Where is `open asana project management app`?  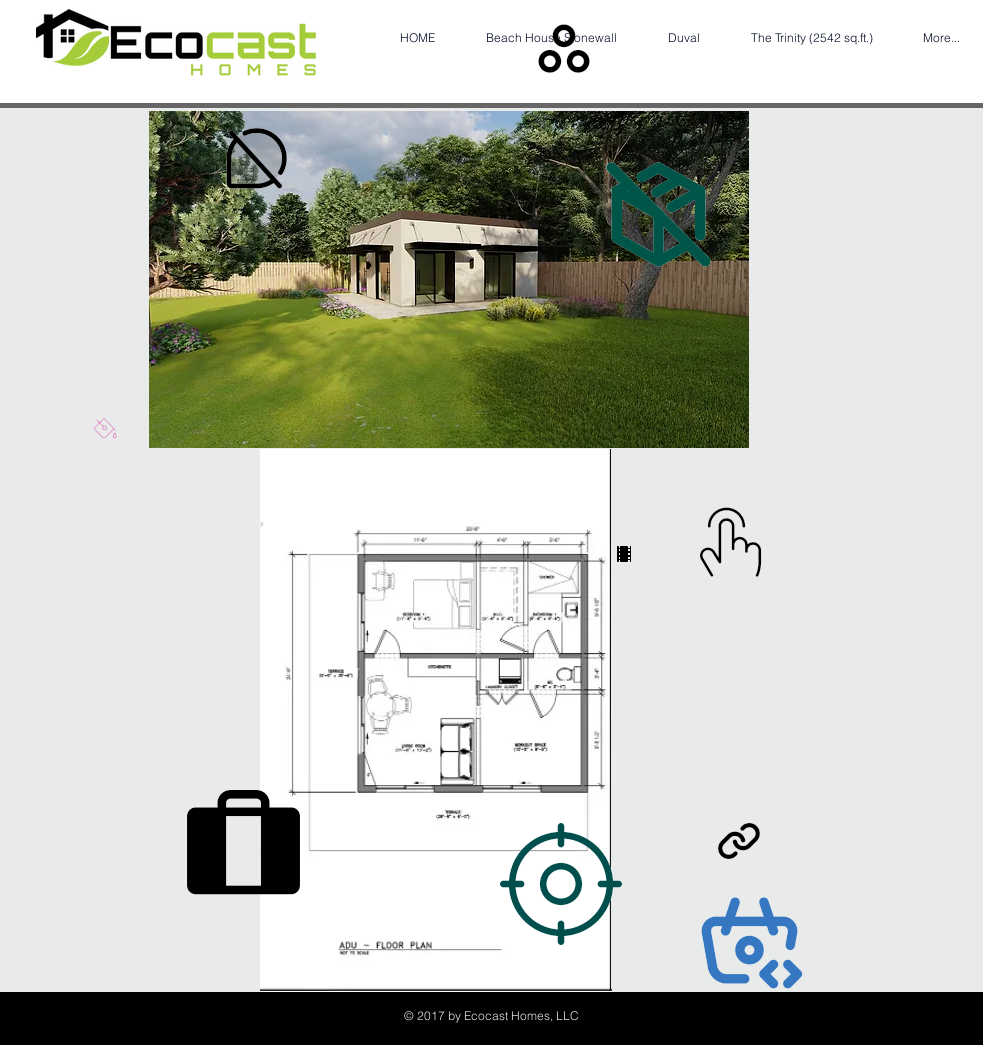
open asana project management app is located at coordinates (564, 50).